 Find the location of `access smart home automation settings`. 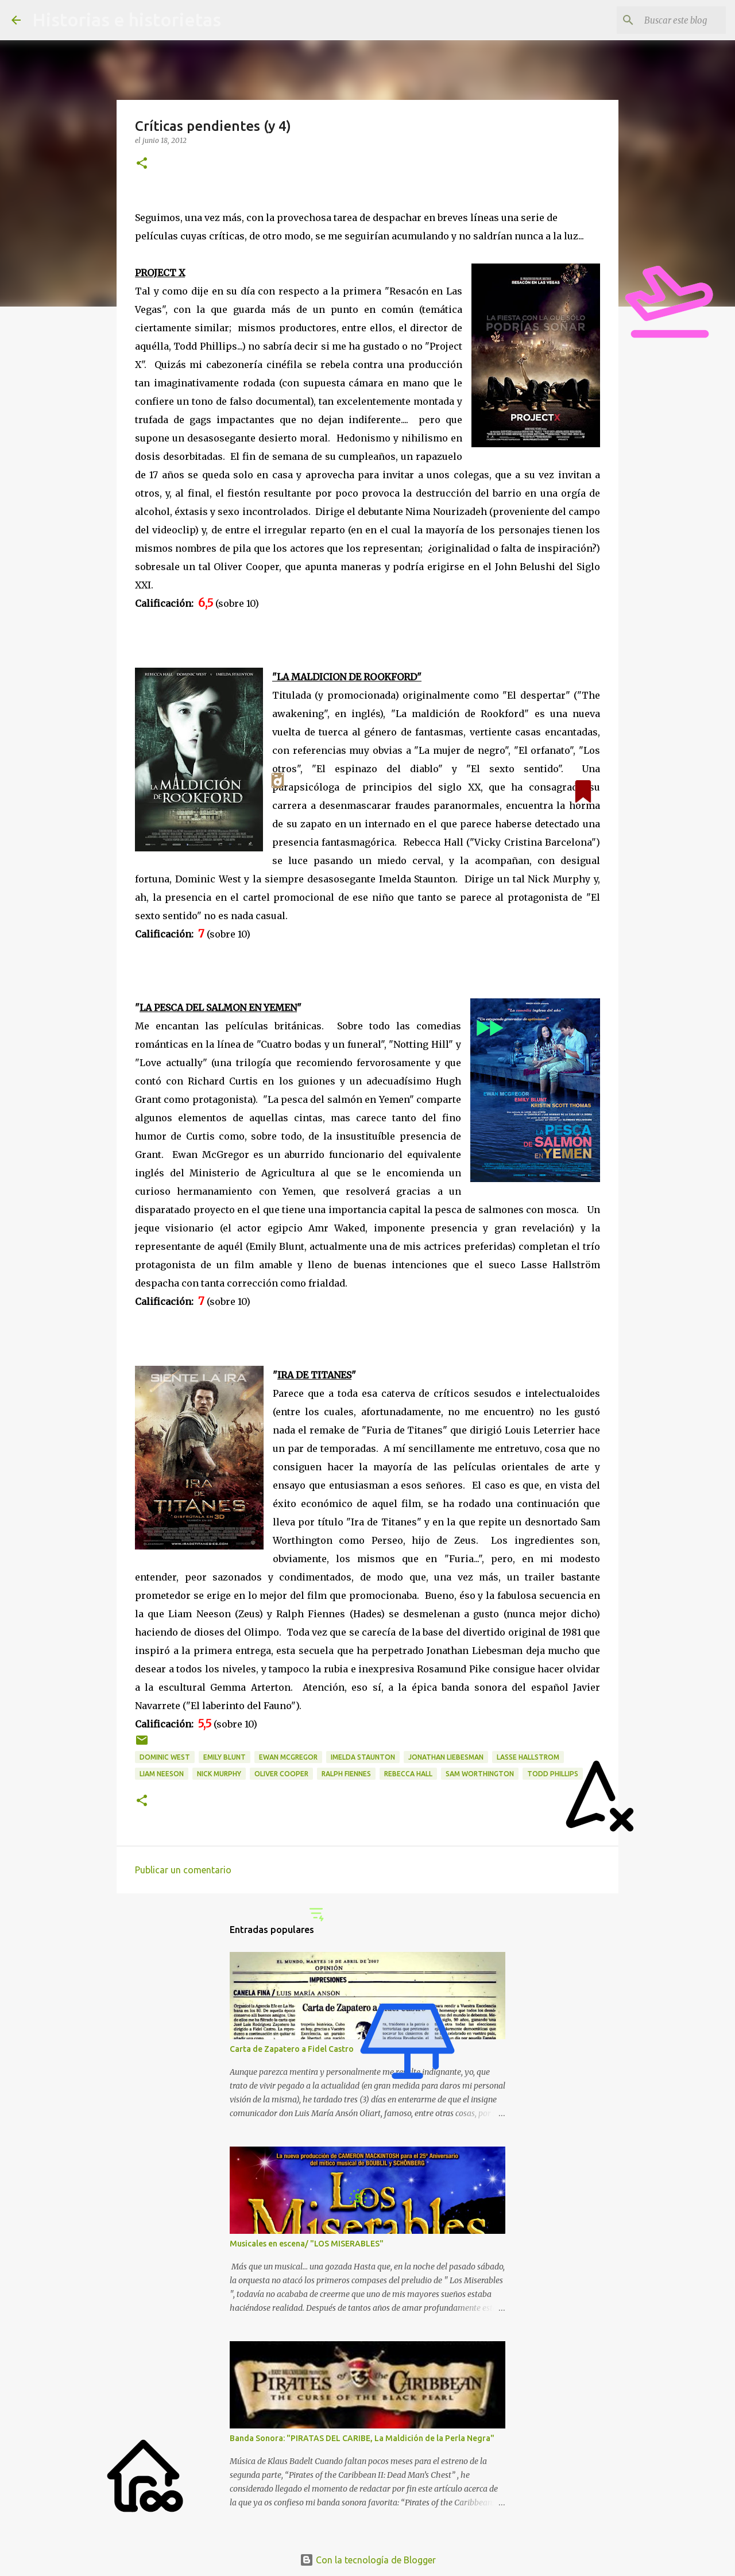

access smart home automation settings is located at coordinates (143, 2476).